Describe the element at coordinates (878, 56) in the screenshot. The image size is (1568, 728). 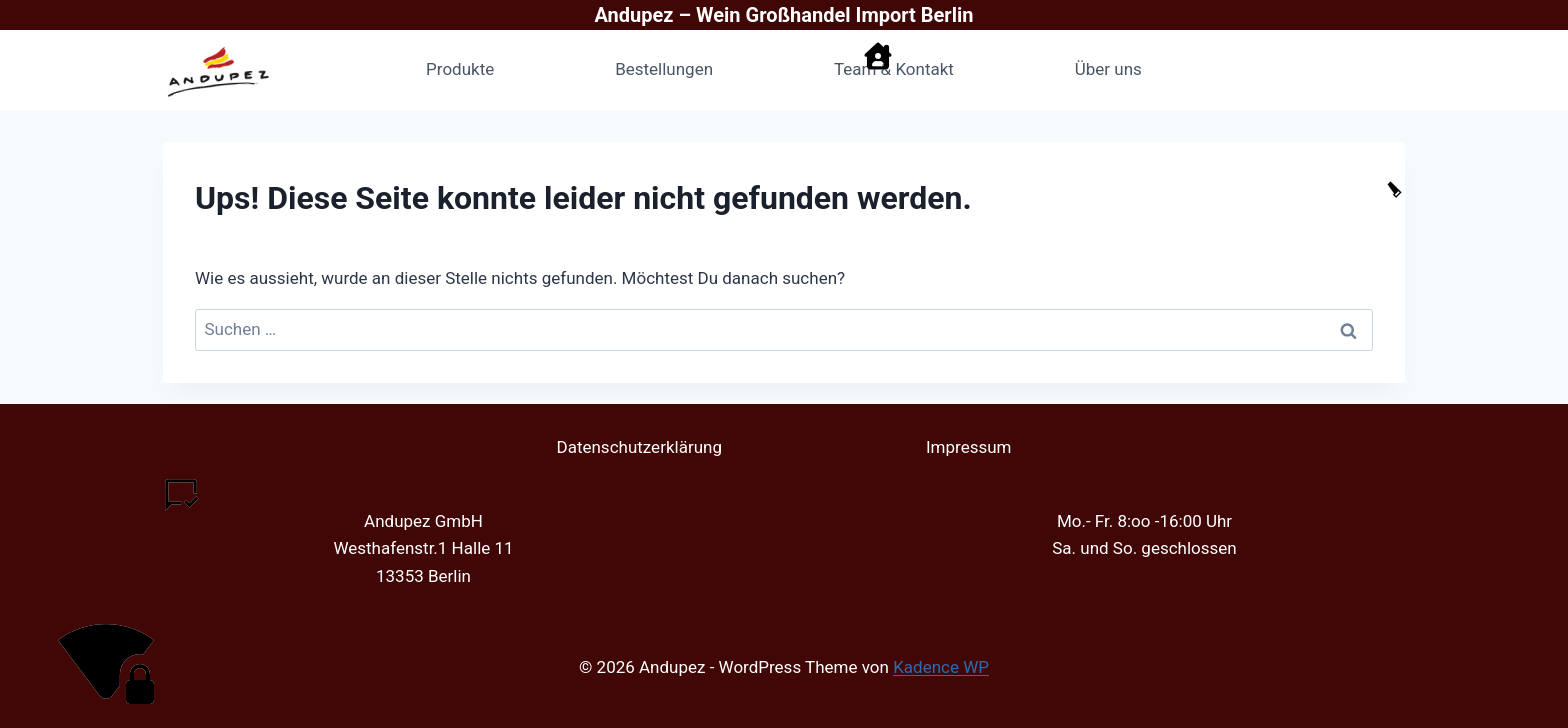
I see `view home or family account settings` at that location.